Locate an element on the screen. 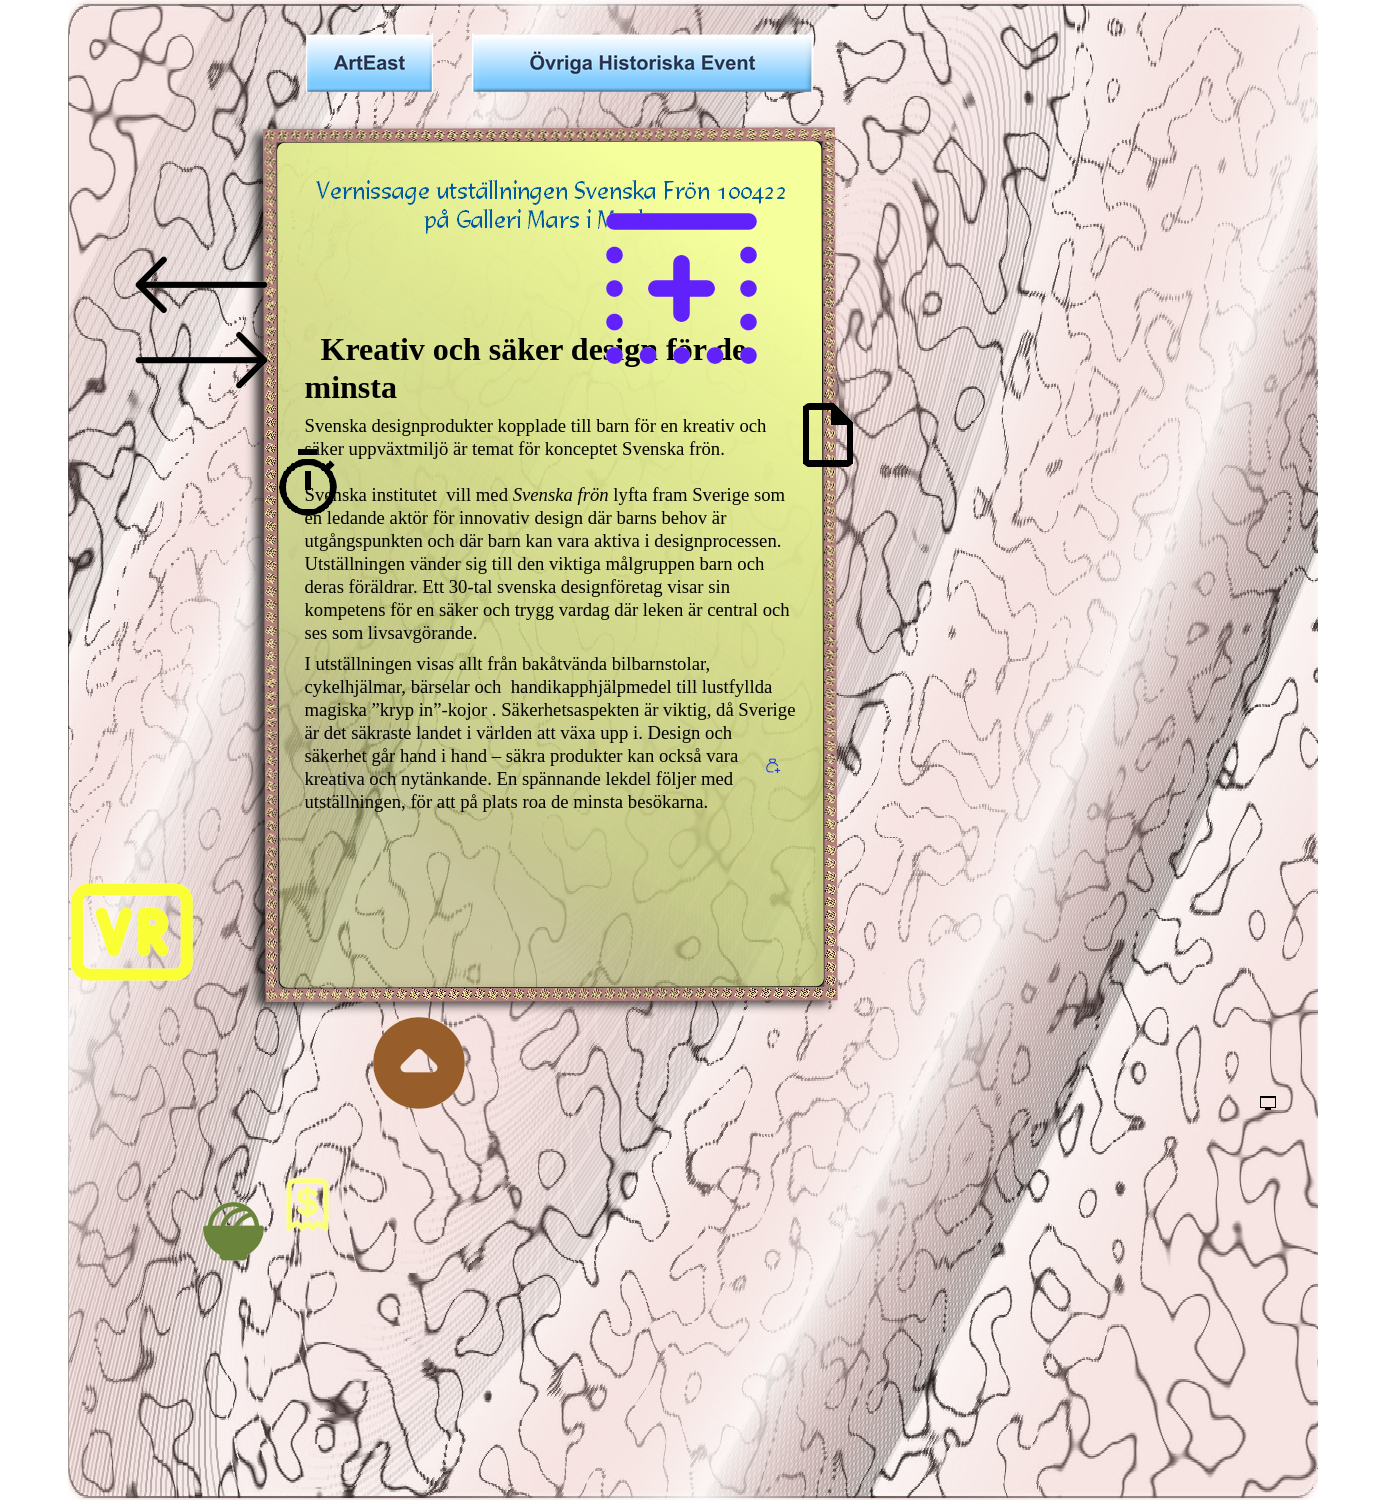 This screenshot has height=1500, width=1385. view food or meal options is located at coordinates (233, 1232).